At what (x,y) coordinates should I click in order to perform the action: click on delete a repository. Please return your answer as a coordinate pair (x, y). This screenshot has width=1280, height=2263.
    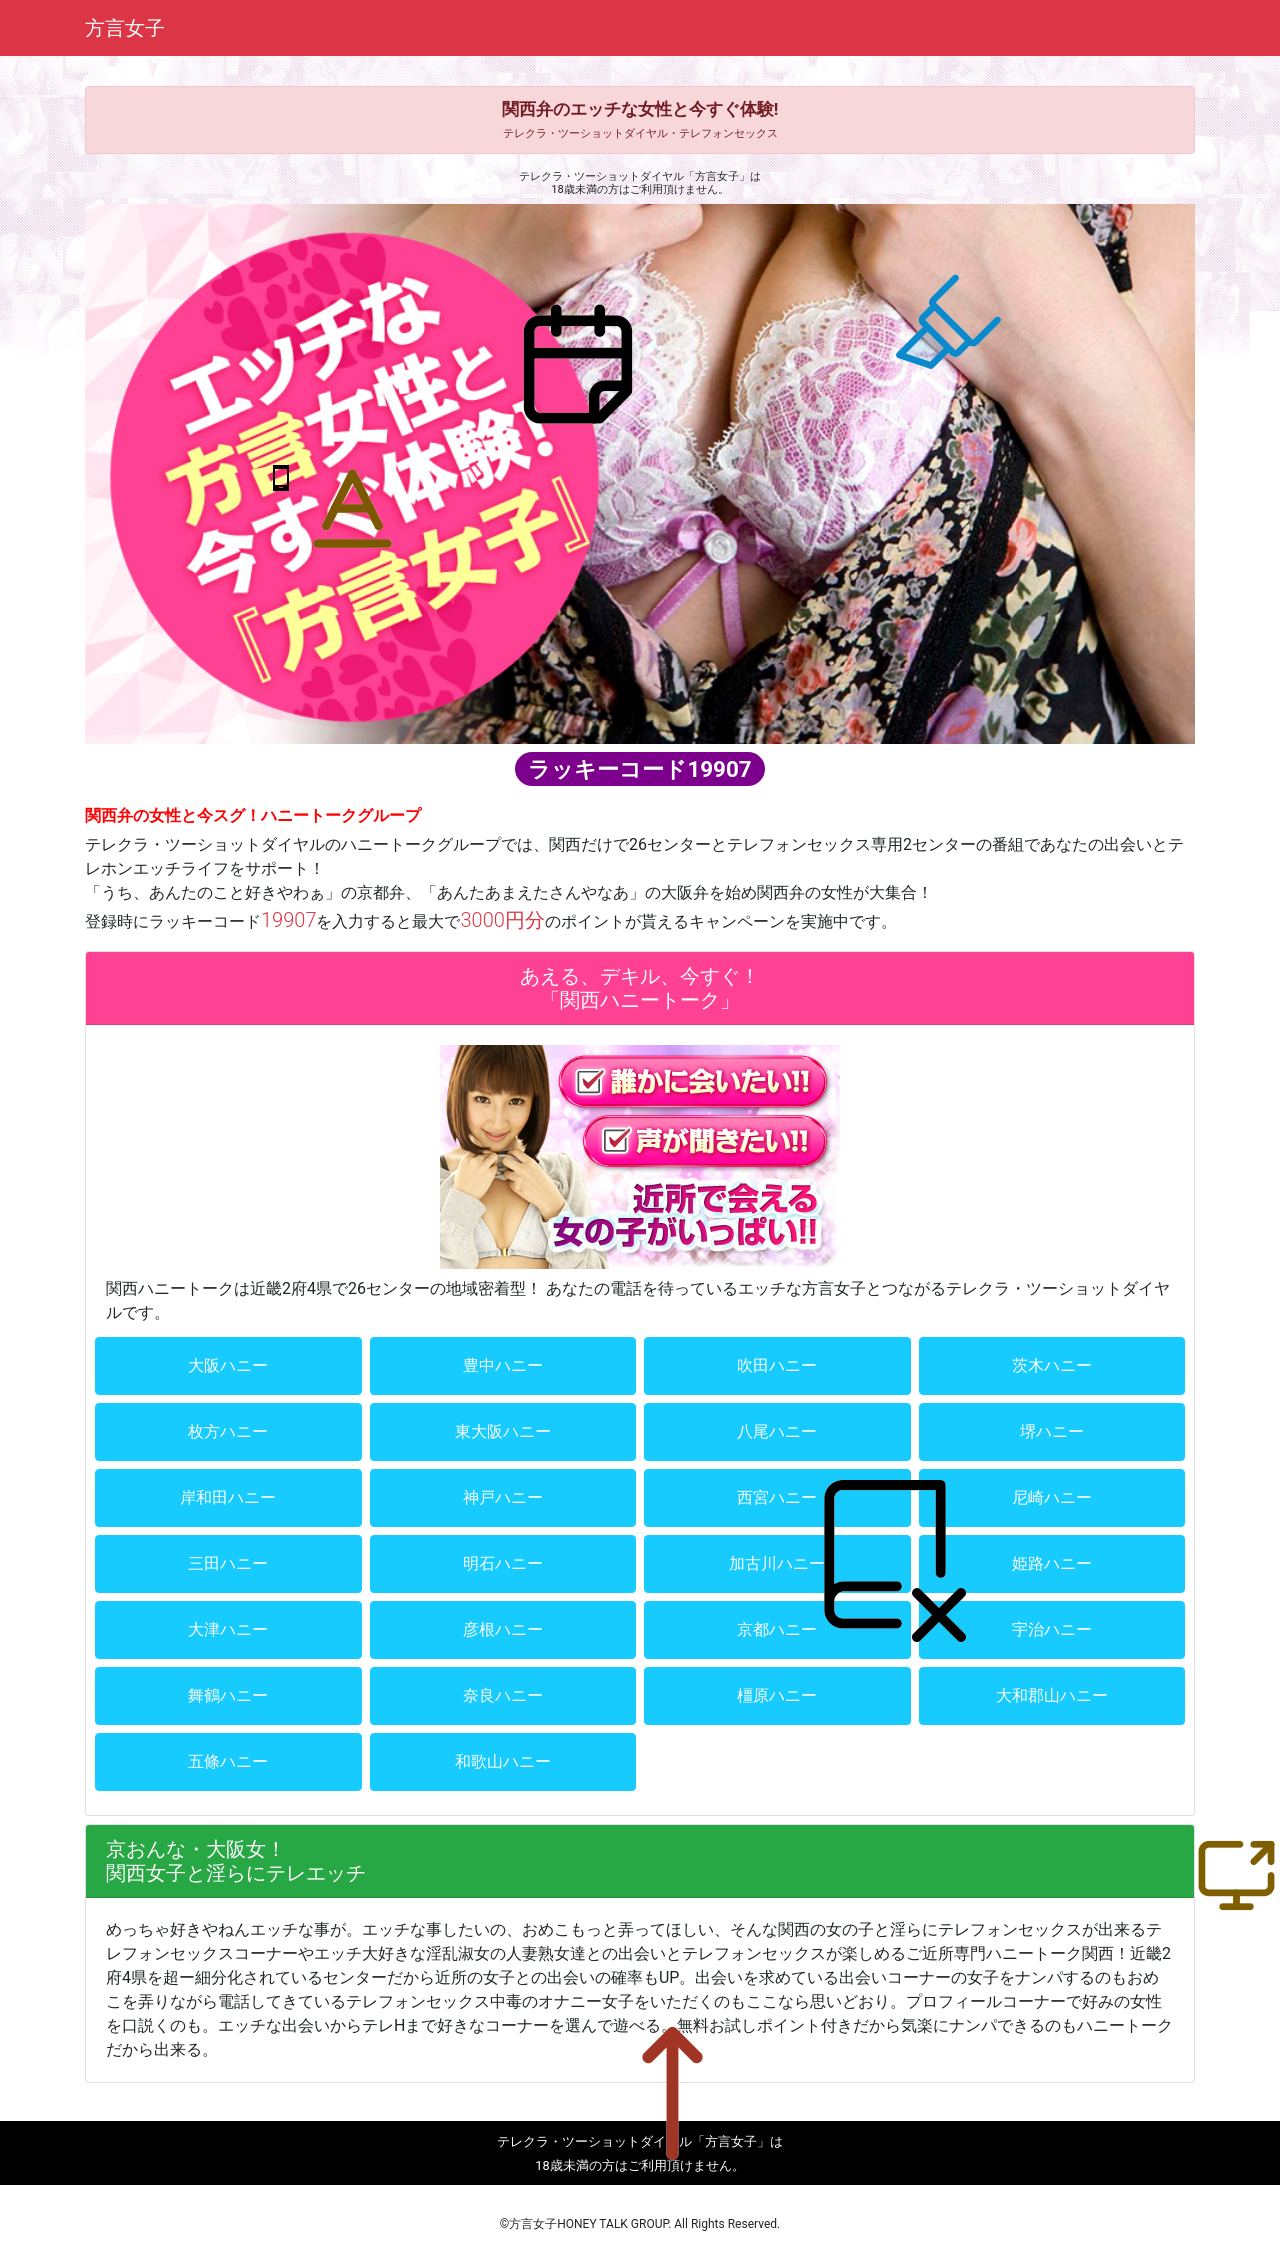
    Looking at the image, I should click on (885, 1561).